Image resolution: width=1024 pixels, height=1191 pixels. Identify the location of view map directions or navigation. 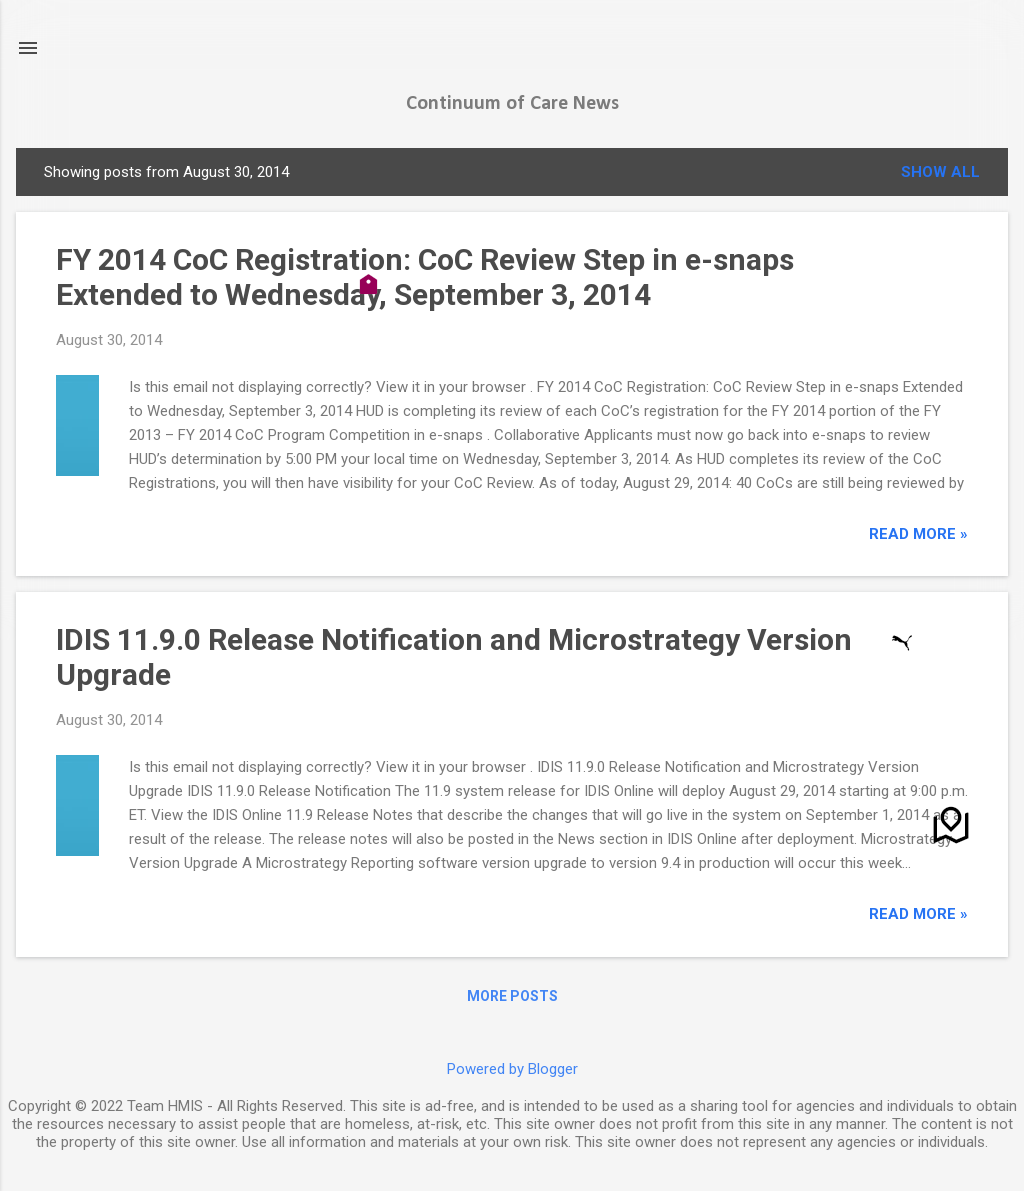
(951, 826).